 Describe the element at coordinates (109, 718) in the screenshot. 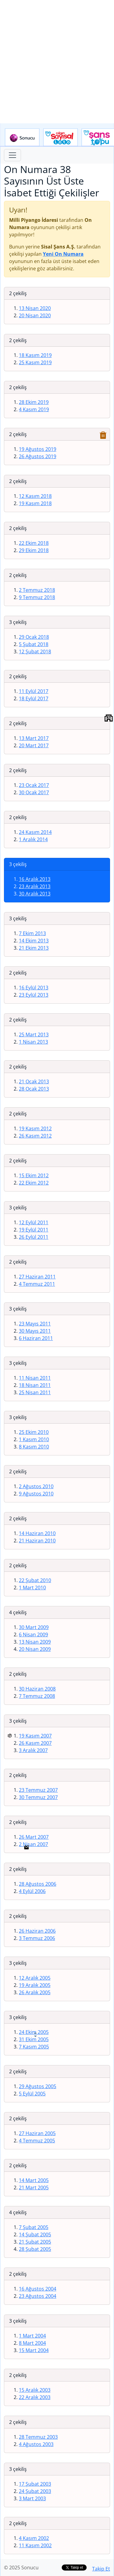

I see `find nearby convenience stores` at that location.